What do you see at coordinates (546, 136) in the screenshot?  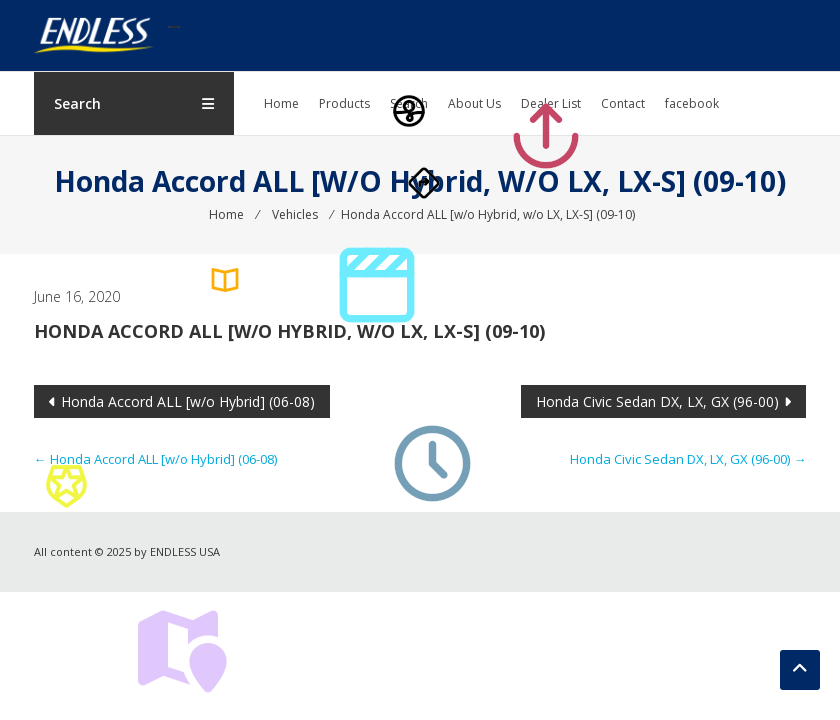 I see `upload file or content` at bounding box center [546, 136].